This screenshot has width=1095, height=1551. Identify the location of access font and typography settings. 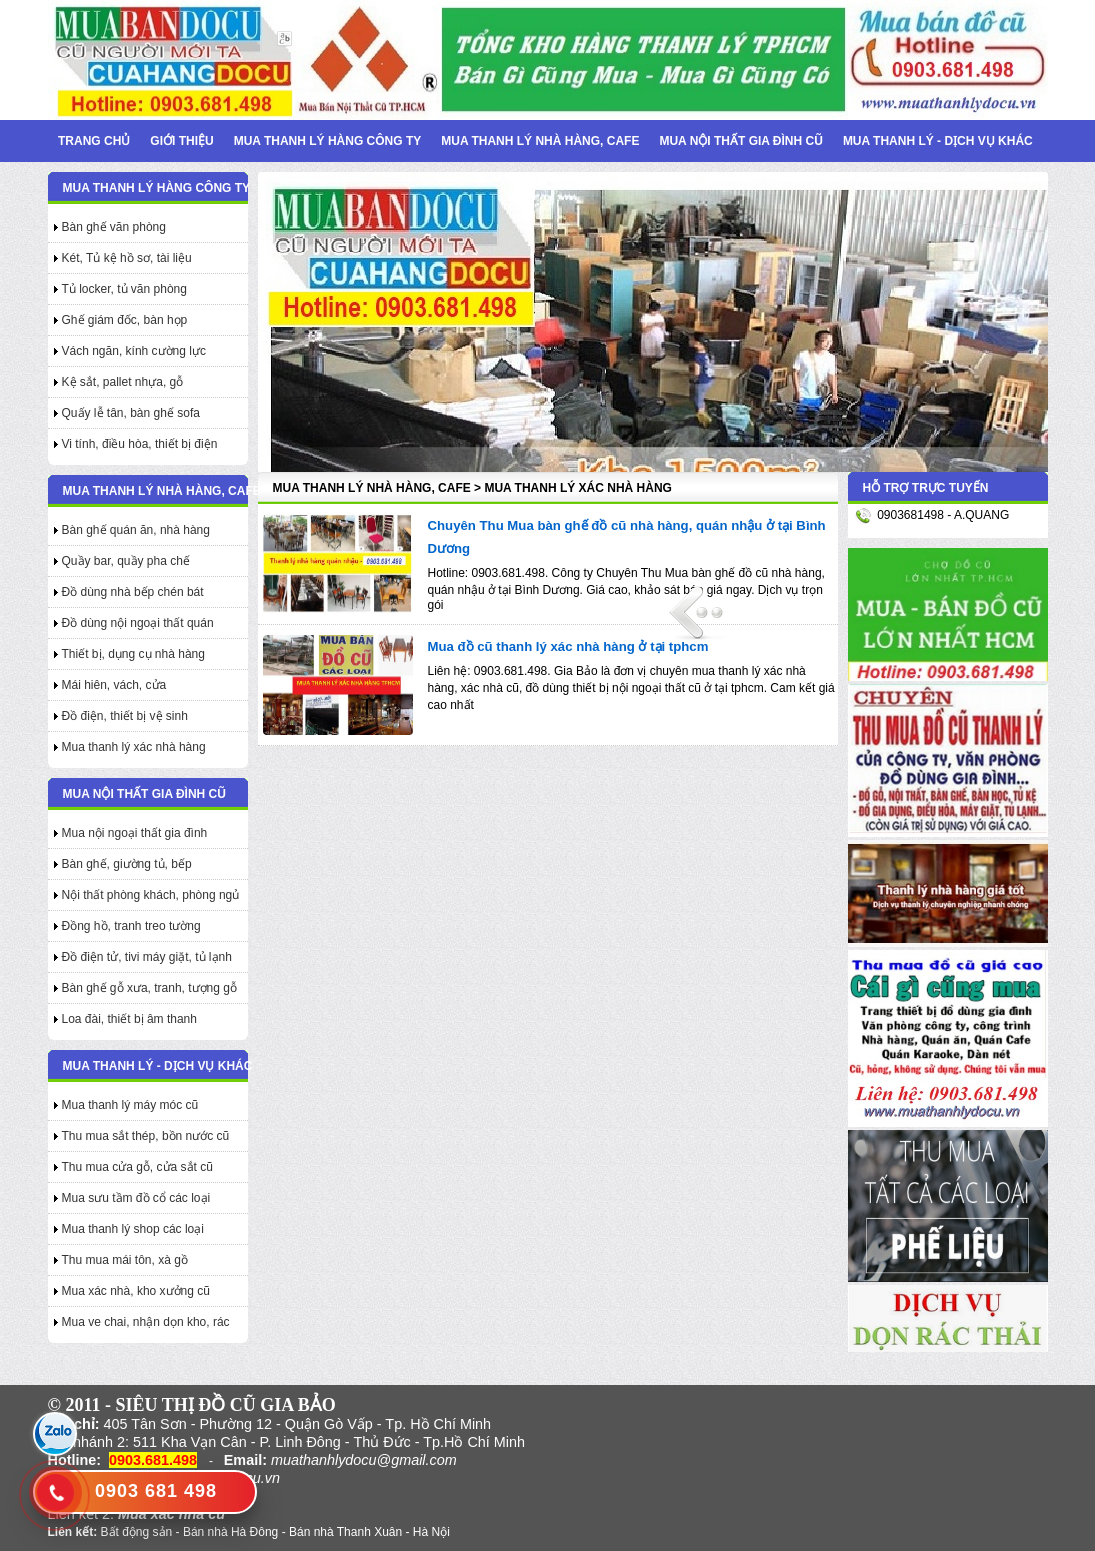
(284, 38).